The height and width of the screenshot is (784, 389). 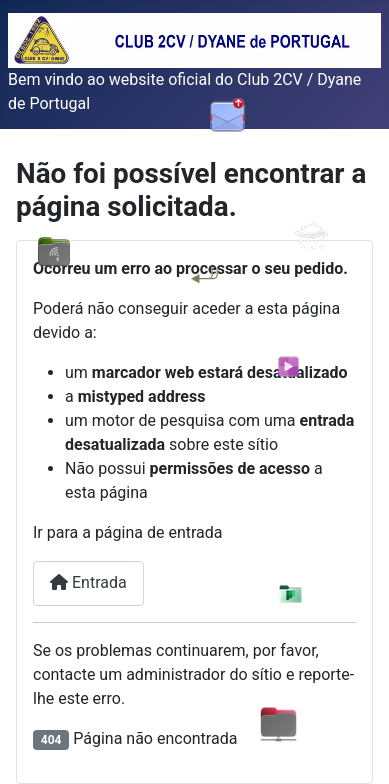 I want to click on indicates snowy weather conditions, so click(x=311, y=232).